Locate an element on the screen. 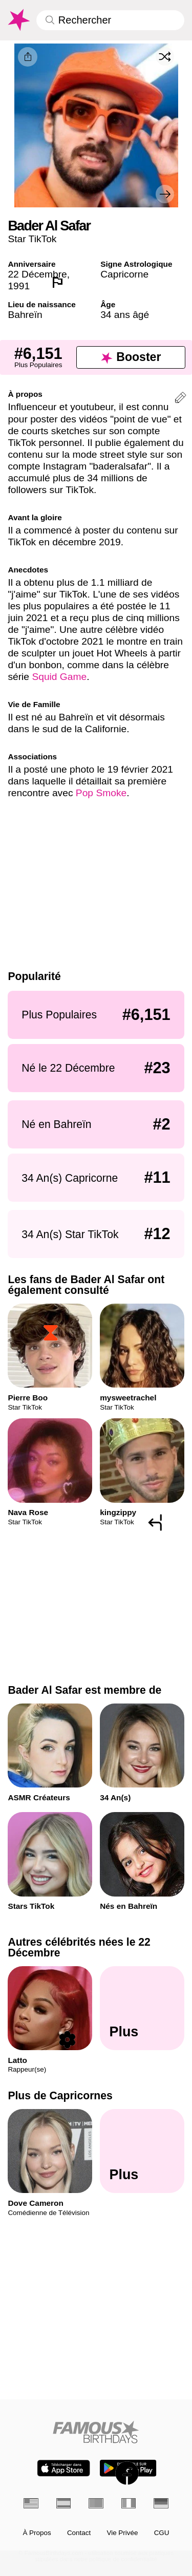 Image resolution: width=192 pixels, height=2576 pixels. open Facebook app is located at coordinates (127, 2473).